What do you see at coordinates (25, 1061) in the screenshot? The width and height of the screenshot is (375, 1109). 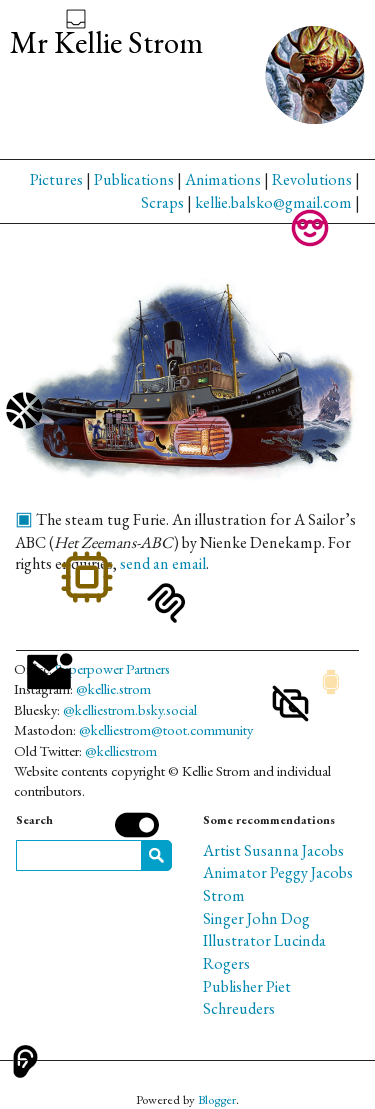 I see `adjust audio or hearing accessibility settings` at bounding box center [25, 1061].